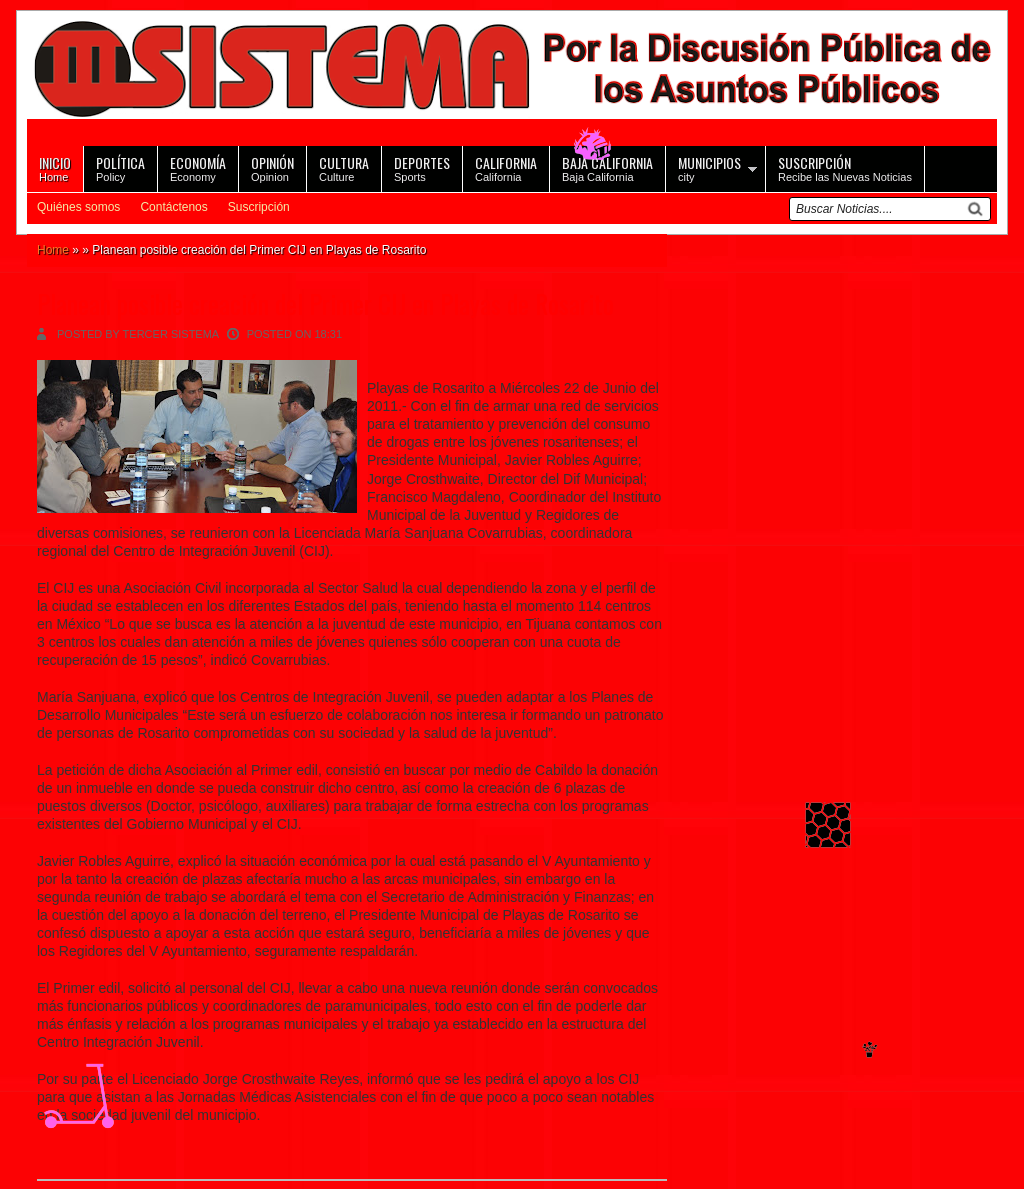  I want to click on view burial site or ancient monument location, so click(592, 143).